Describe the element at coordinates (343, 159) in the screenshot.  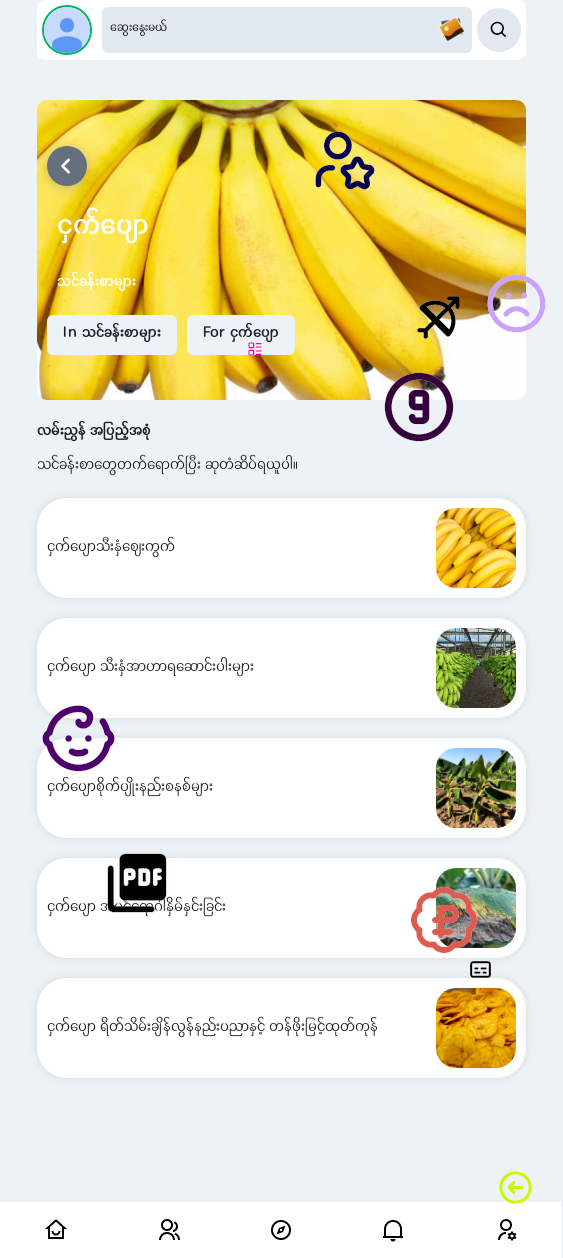
I see `view favorite or starred user` at that location.